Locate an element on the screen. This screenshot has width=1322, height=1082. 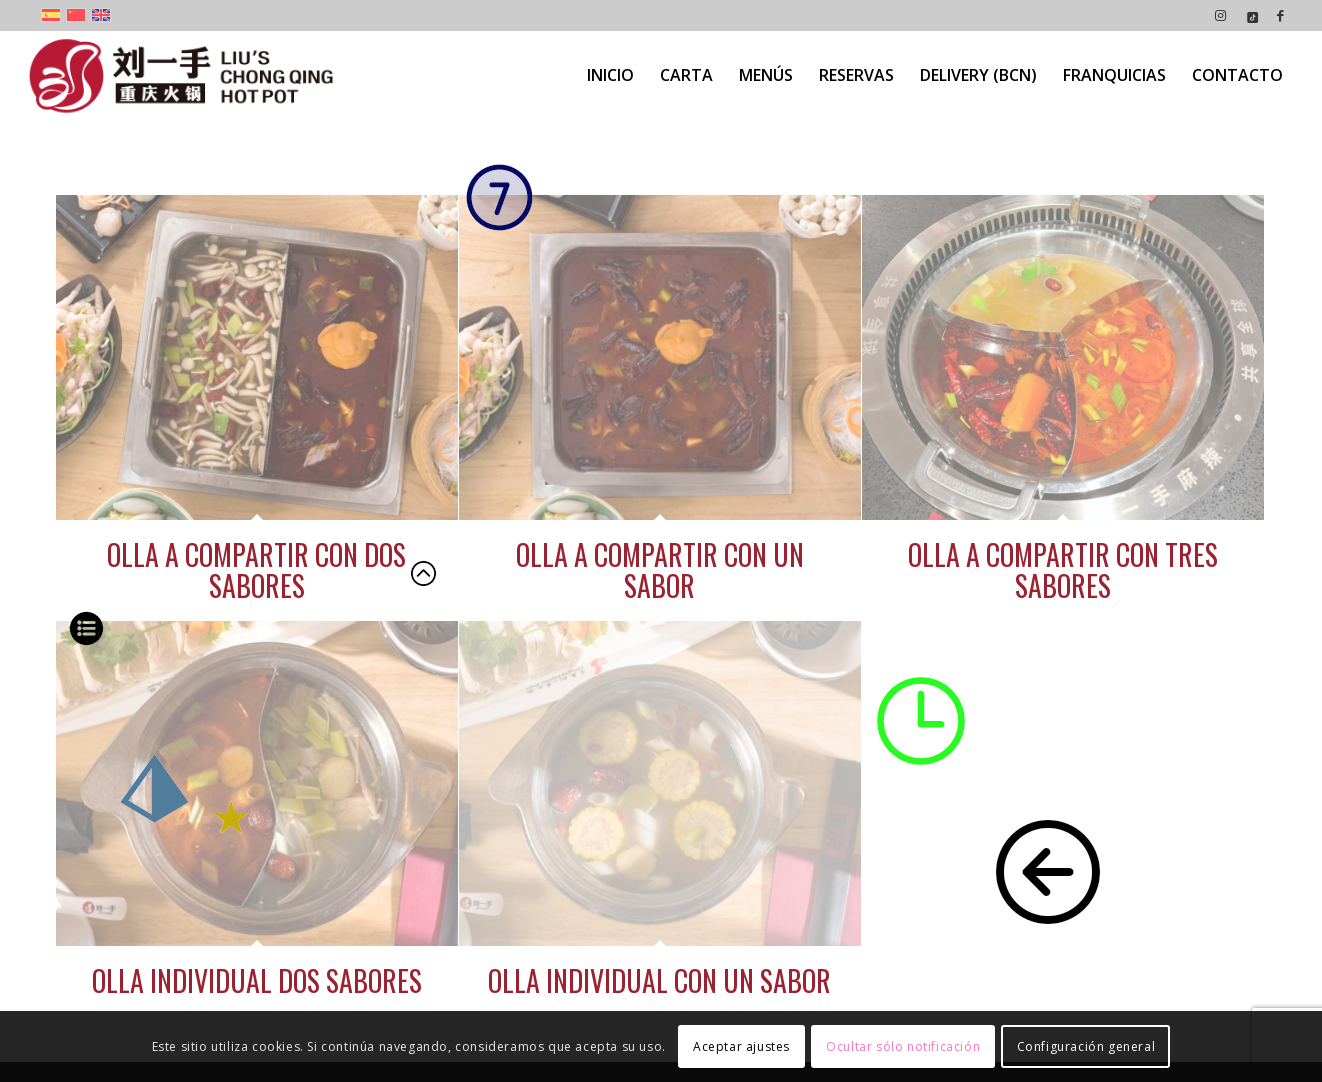
add to favorites is located at coordinates (231, 817).